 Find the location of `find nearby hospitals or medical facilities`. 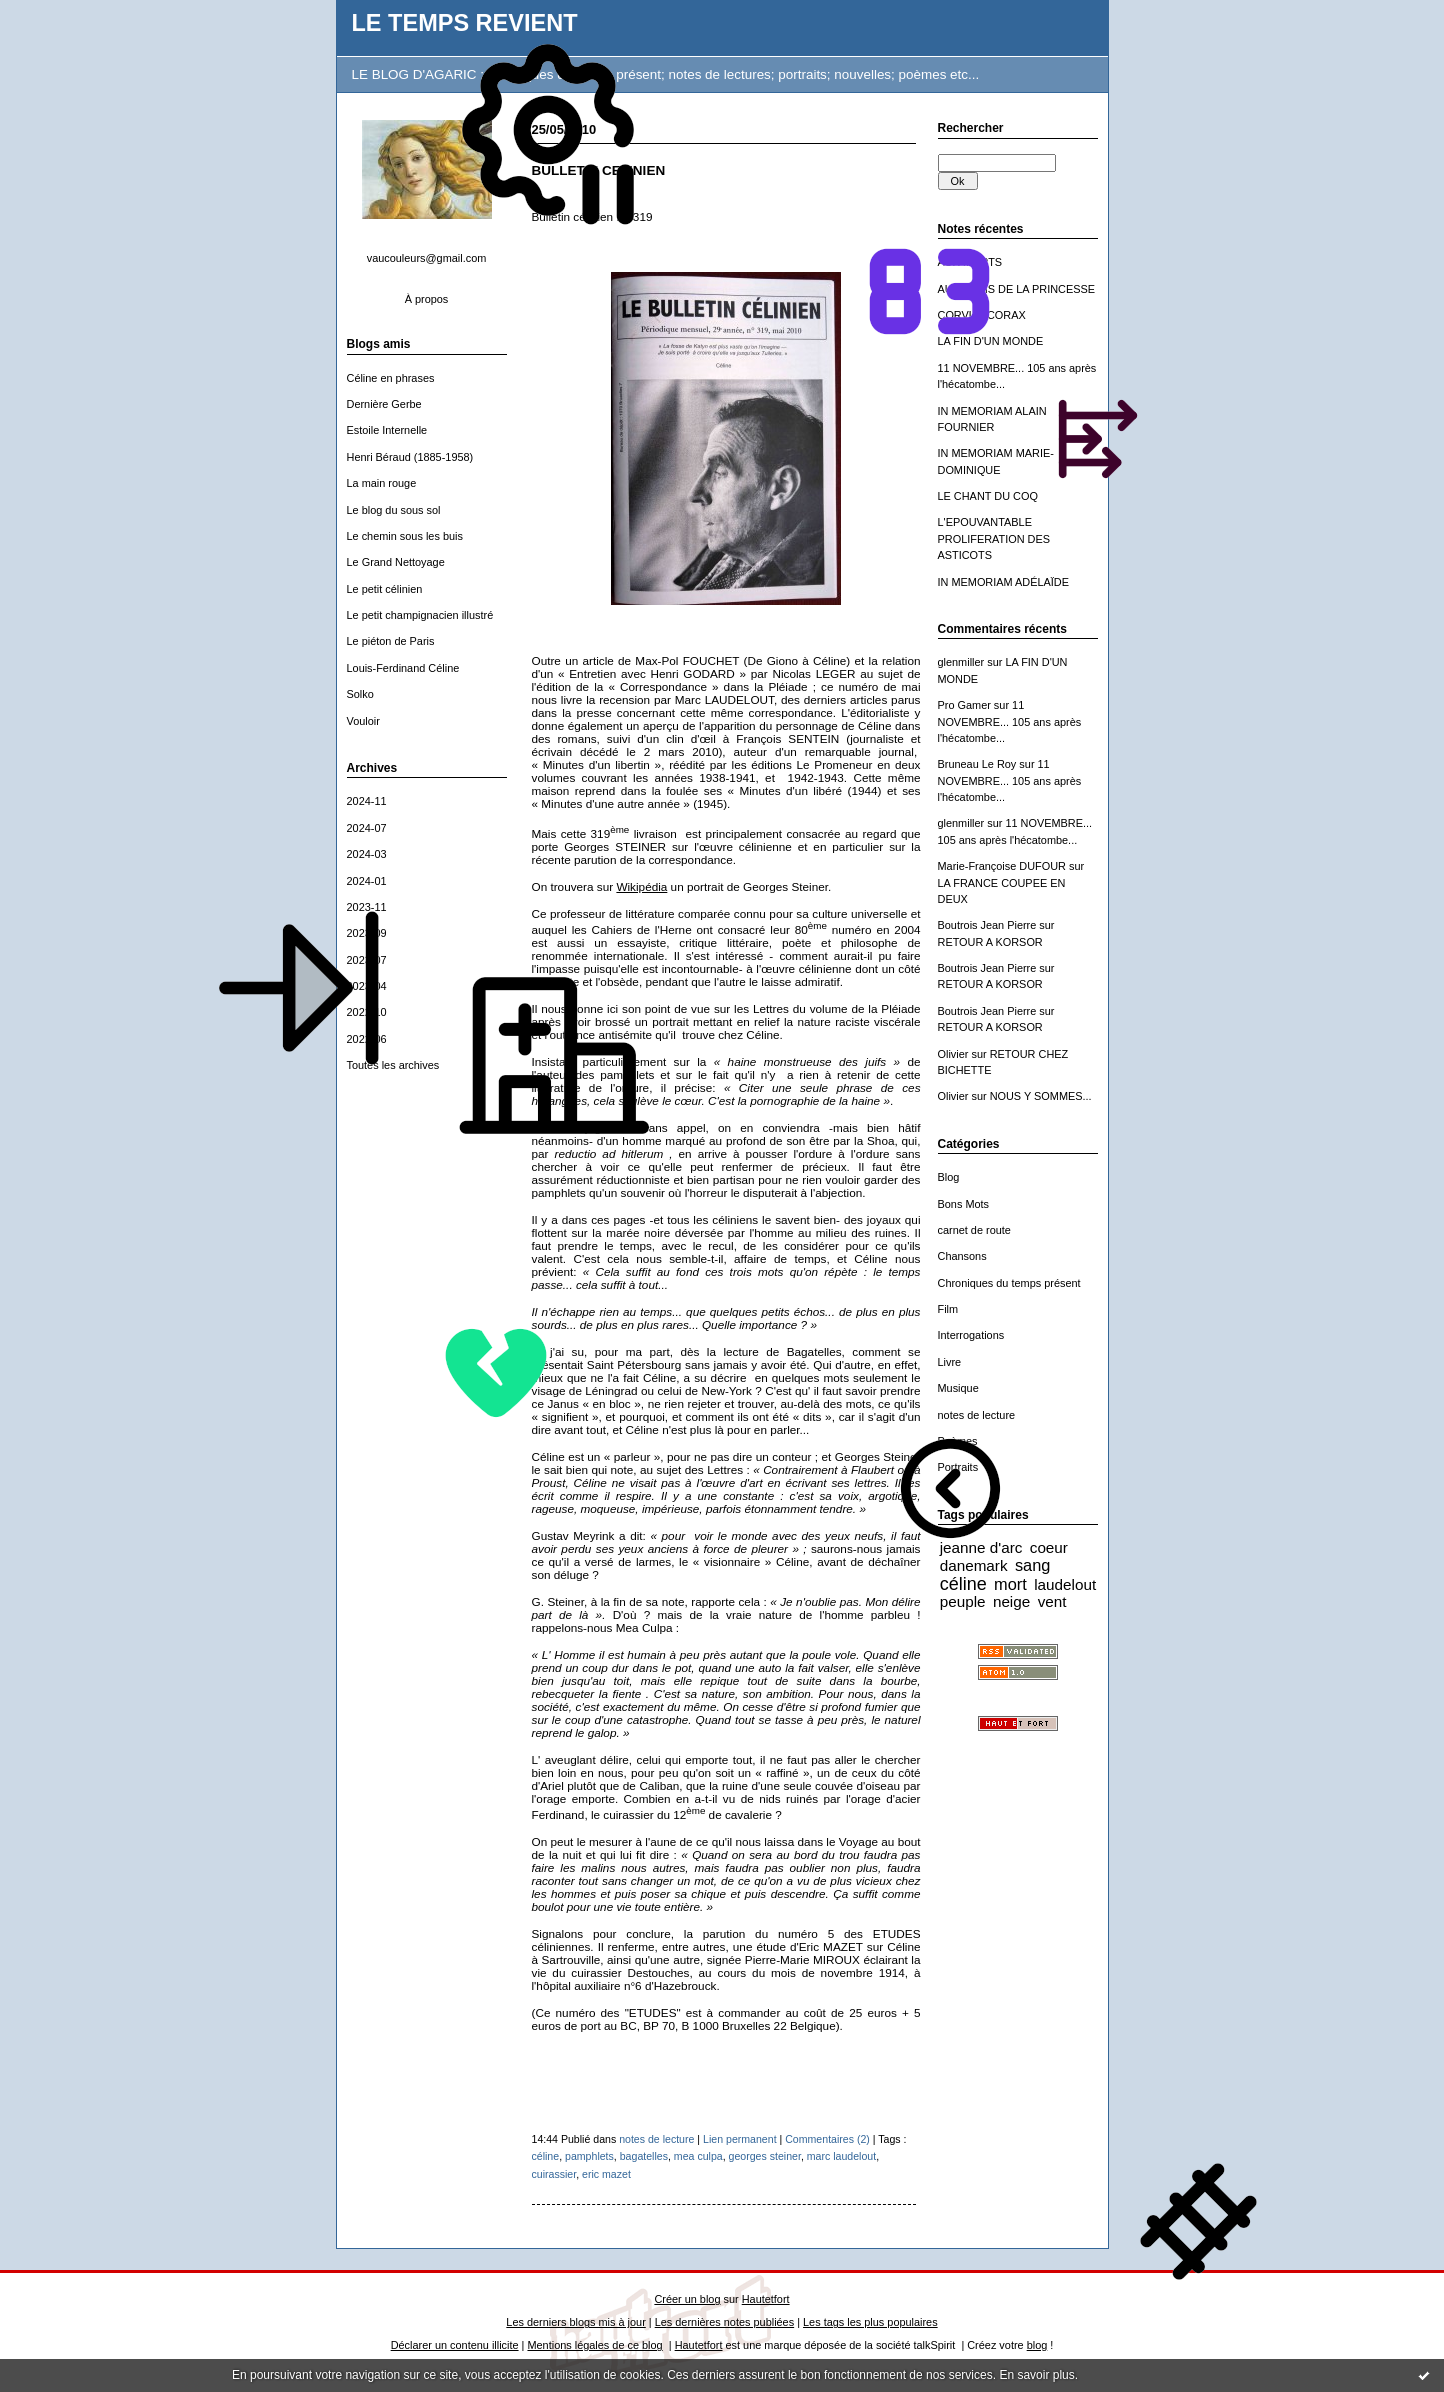

find nearby hospitals or medical facilities is located at coordinates (544, 1055).